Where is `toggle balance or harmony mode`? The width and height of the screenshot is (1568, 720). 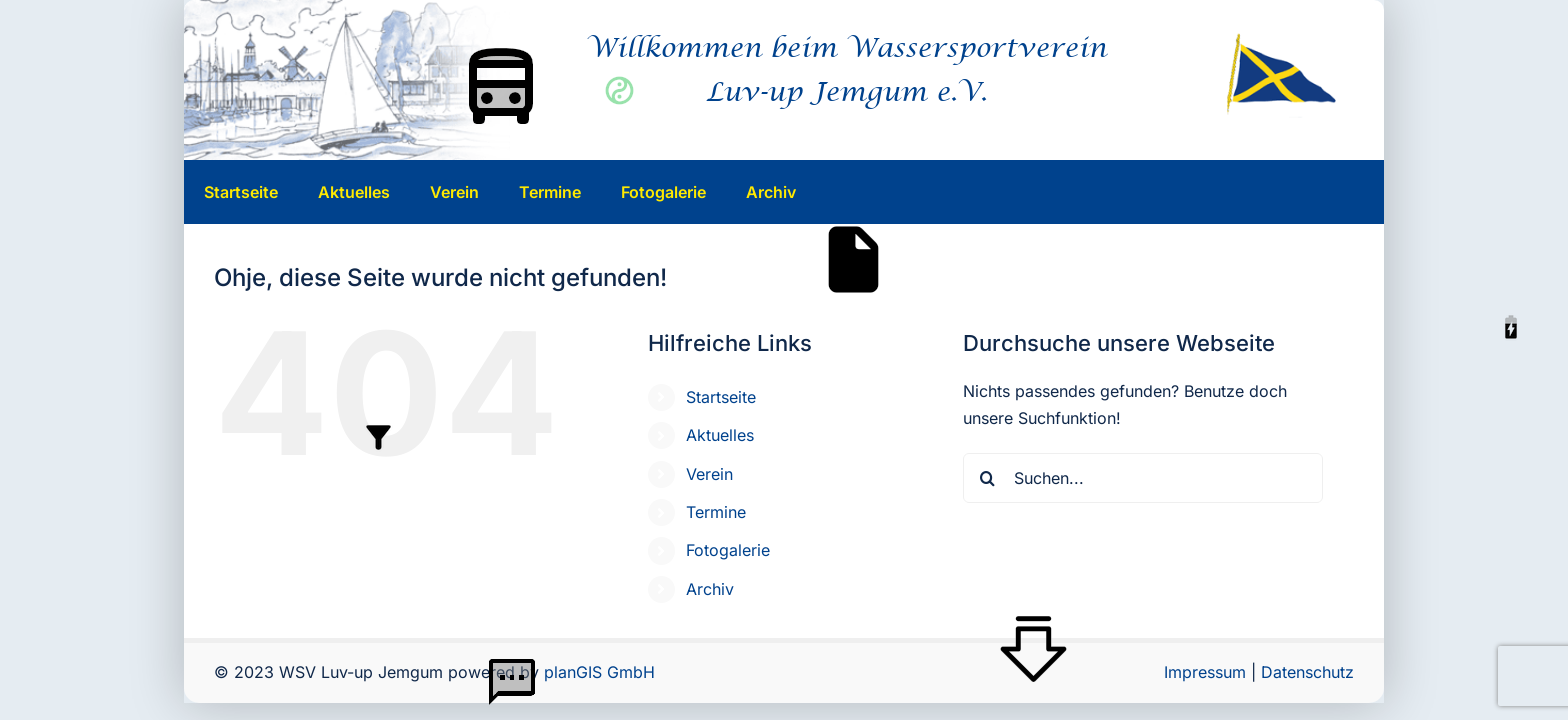
toggle balance or harmony mode is located at coordinates (619, 90).